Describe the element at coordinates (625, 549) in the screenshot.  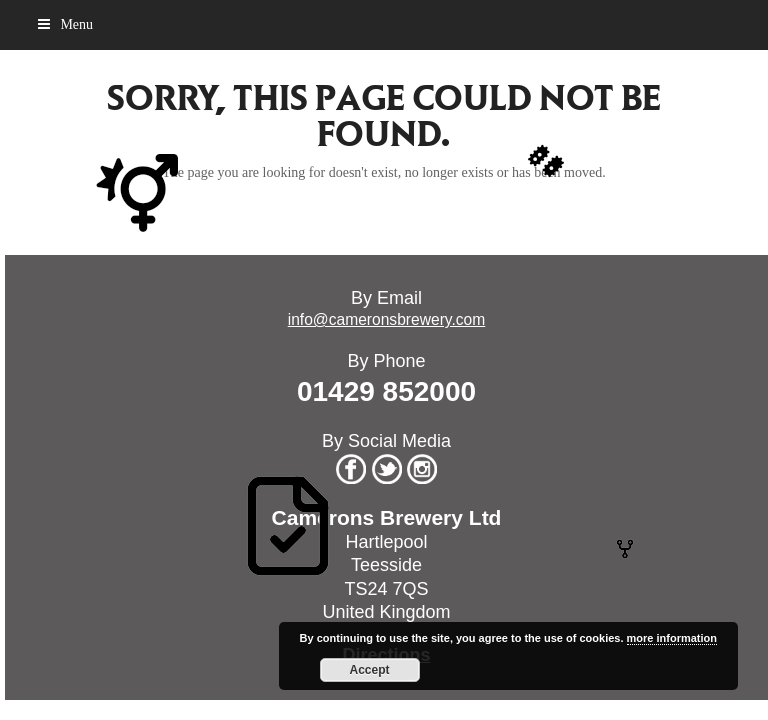
I see `view code branches or forks` at that location.